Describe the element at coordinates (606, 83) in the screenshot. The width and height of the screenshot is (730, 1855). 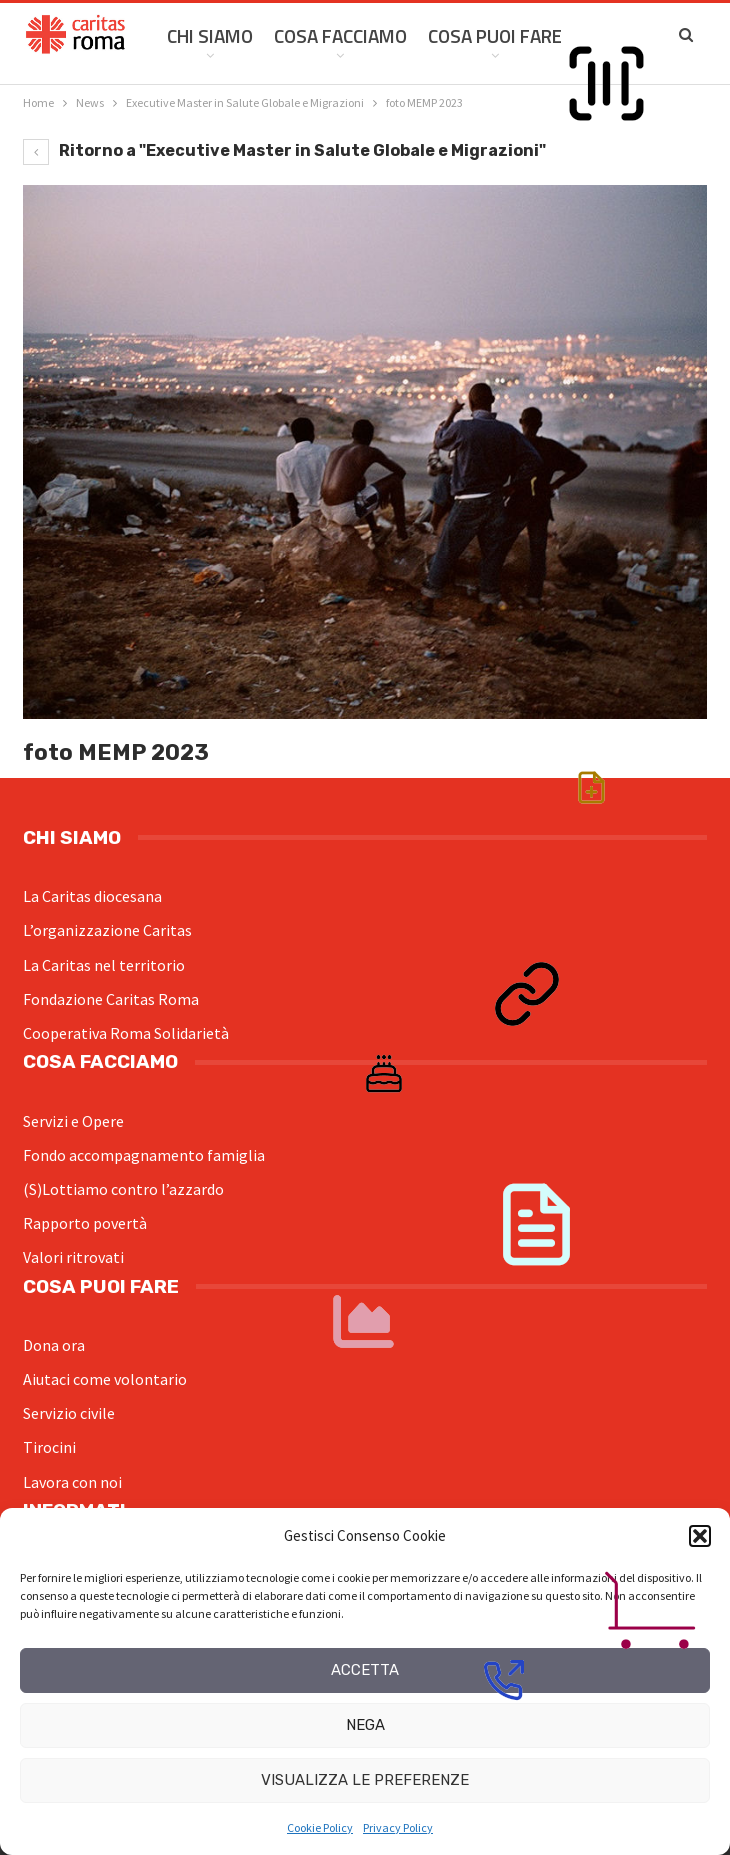
I see `scan a barcode` at that location.